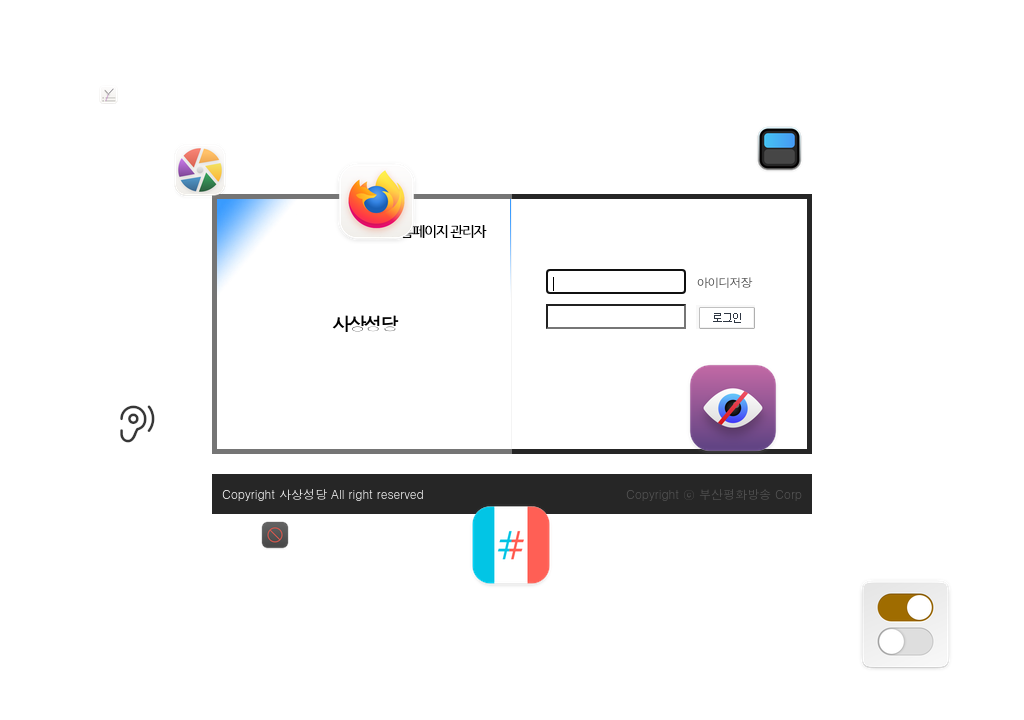  I want to click on open firefox web browser, so click(376, 201).